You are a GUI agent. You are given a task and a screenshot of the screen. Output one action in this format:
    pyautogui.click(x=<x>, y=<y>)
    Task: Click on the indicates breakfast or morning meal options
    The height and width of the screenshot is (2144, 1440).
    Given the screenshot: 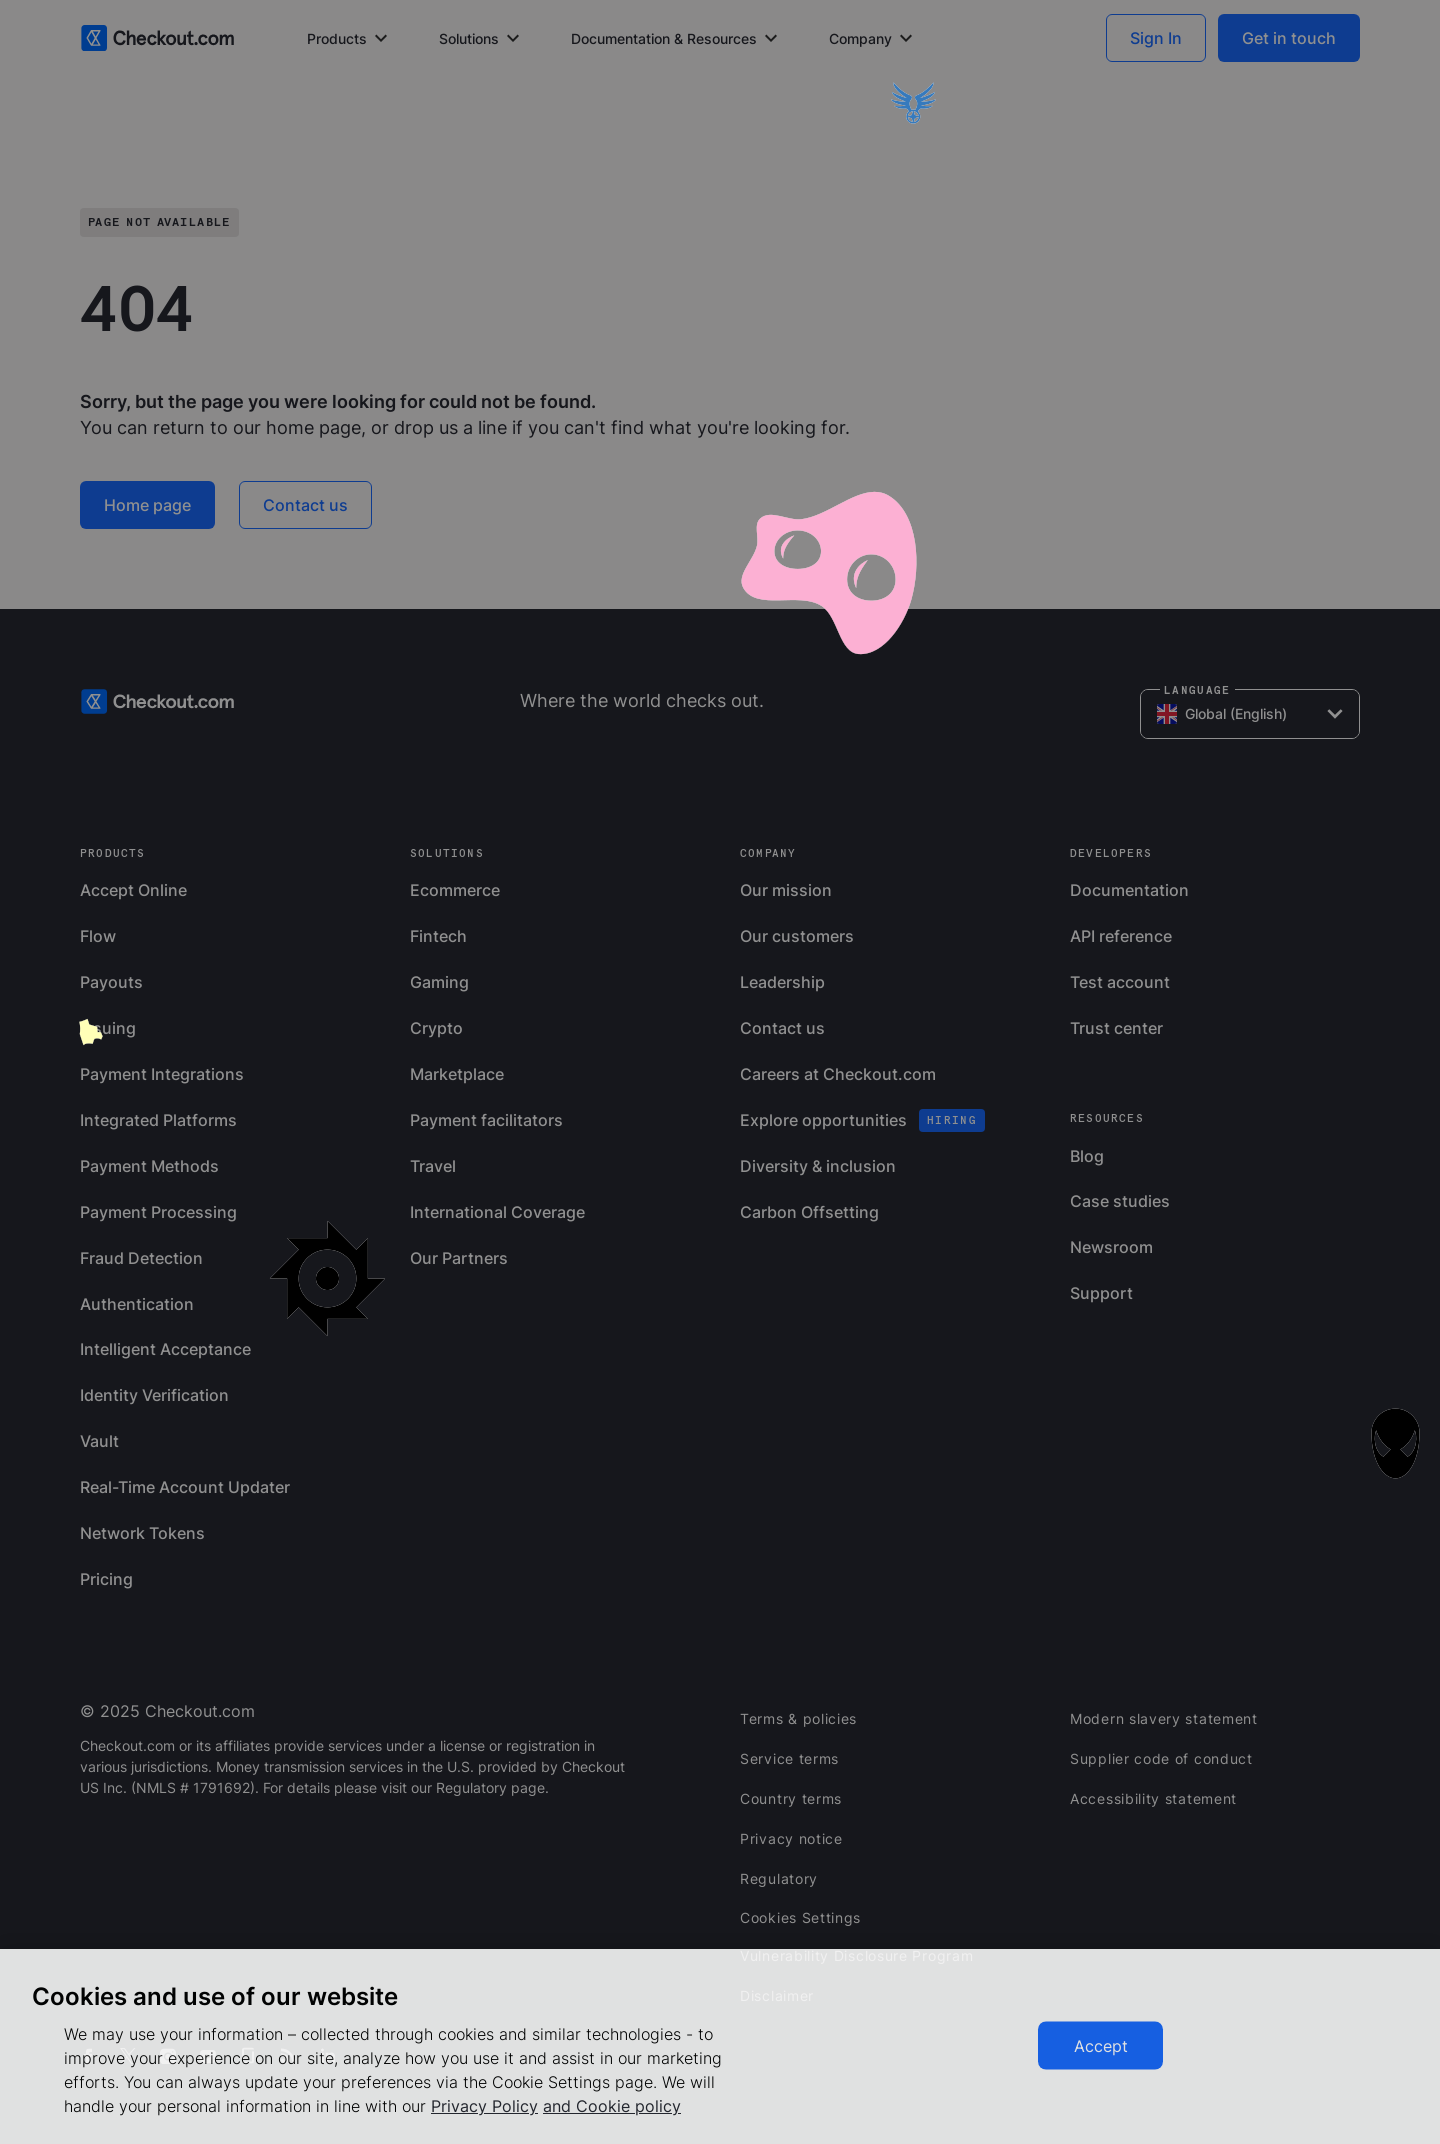 What is the action you would take?
    pyautogui.click(x=829, y=573)
    